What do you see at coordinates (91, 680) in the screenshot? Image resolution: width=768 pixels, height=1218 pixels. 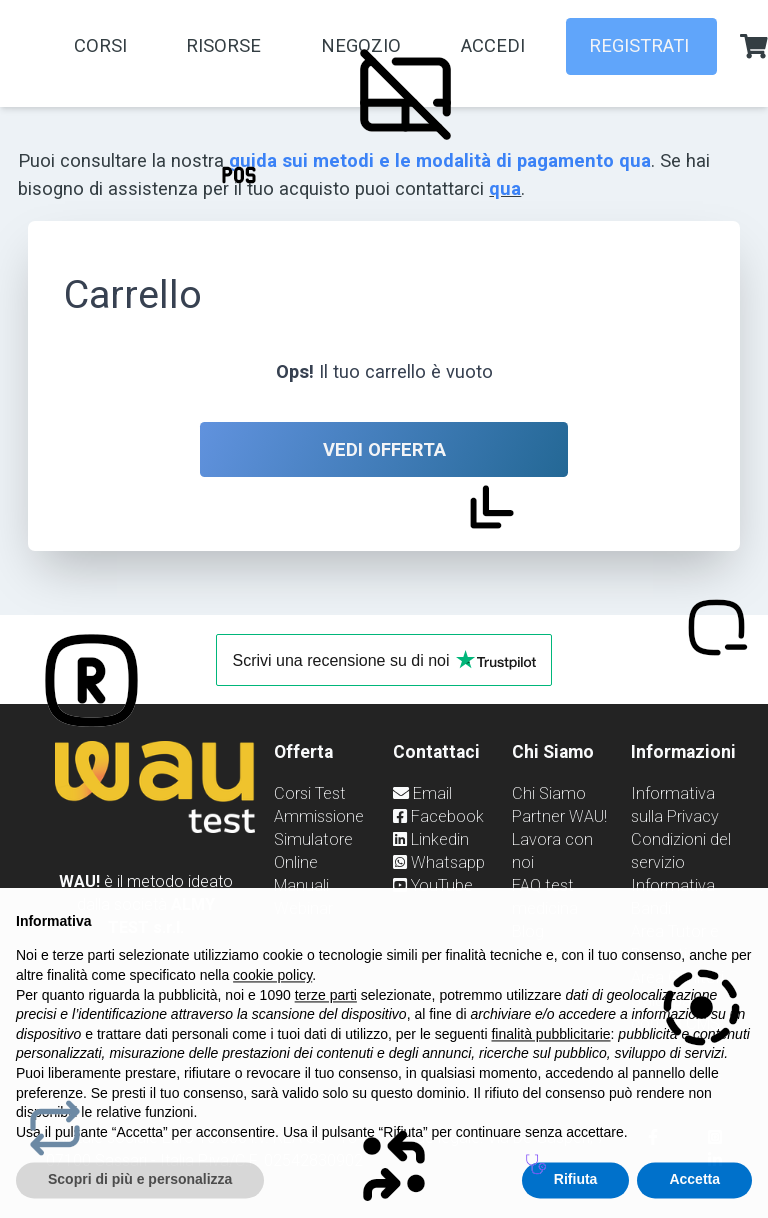 I see `indicates registered trademark or rights reserved` at bounding box center [91, 680].